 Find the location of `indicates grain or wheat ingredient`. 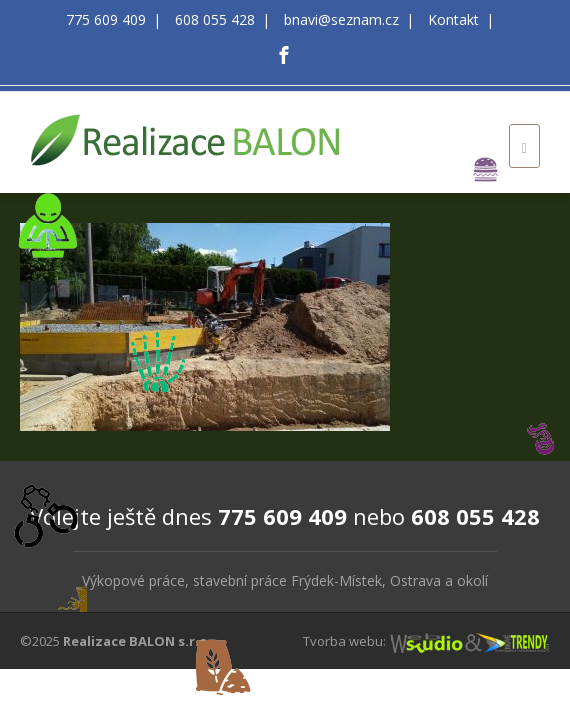

indicates grain or wheat ingredient is located at coordinates (223, 667).